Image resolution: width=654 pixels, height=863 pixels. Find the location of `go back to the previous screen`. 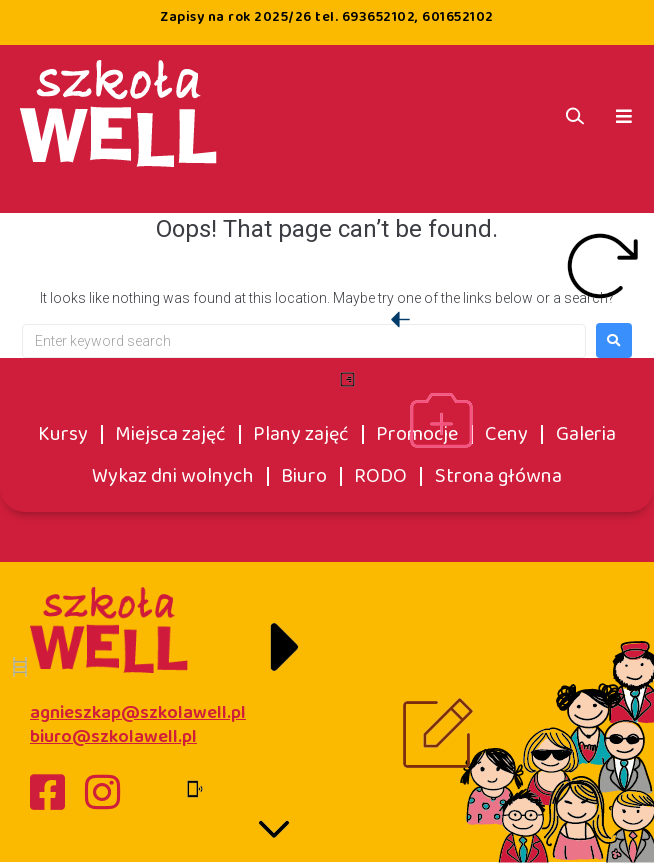

go back to the previous screen is located at coordinates (400, 319).